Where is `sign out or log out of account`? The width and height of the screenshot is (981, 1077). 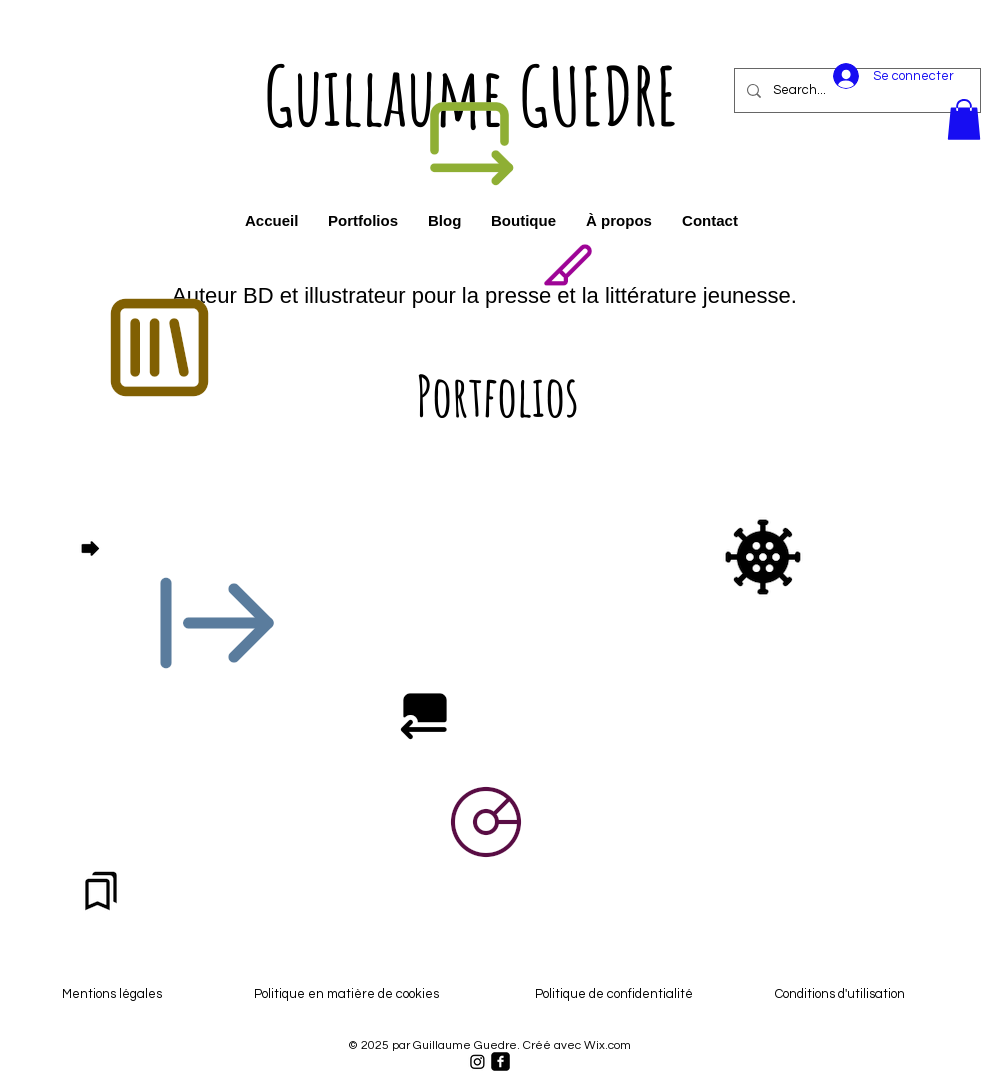
sign out or log out of account is located at coordinates (217, 623).